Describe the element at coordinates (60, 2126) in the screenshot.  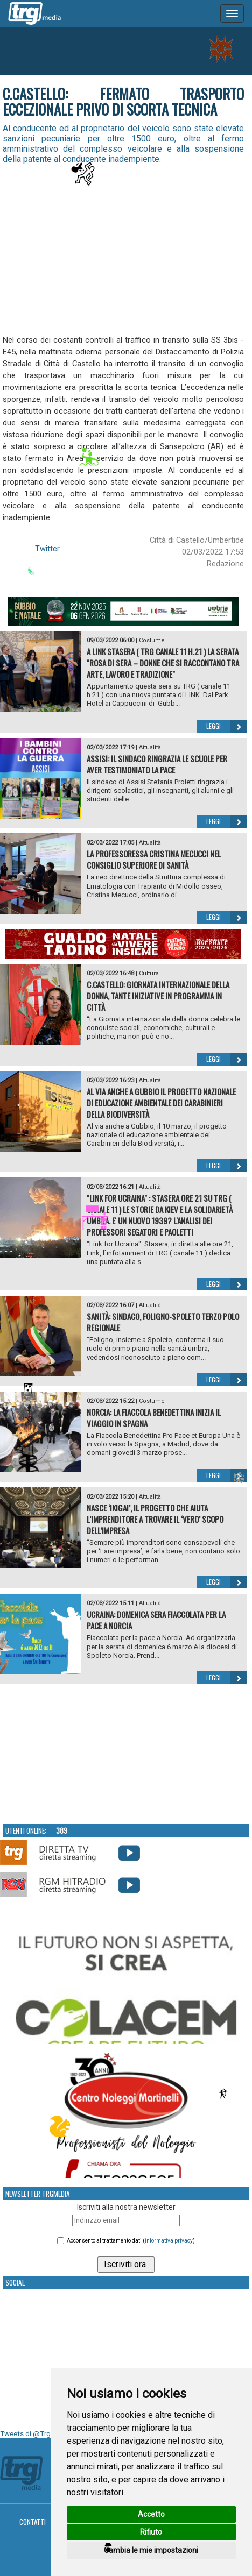
I see `wildlife or nature-themed game element` at that location.